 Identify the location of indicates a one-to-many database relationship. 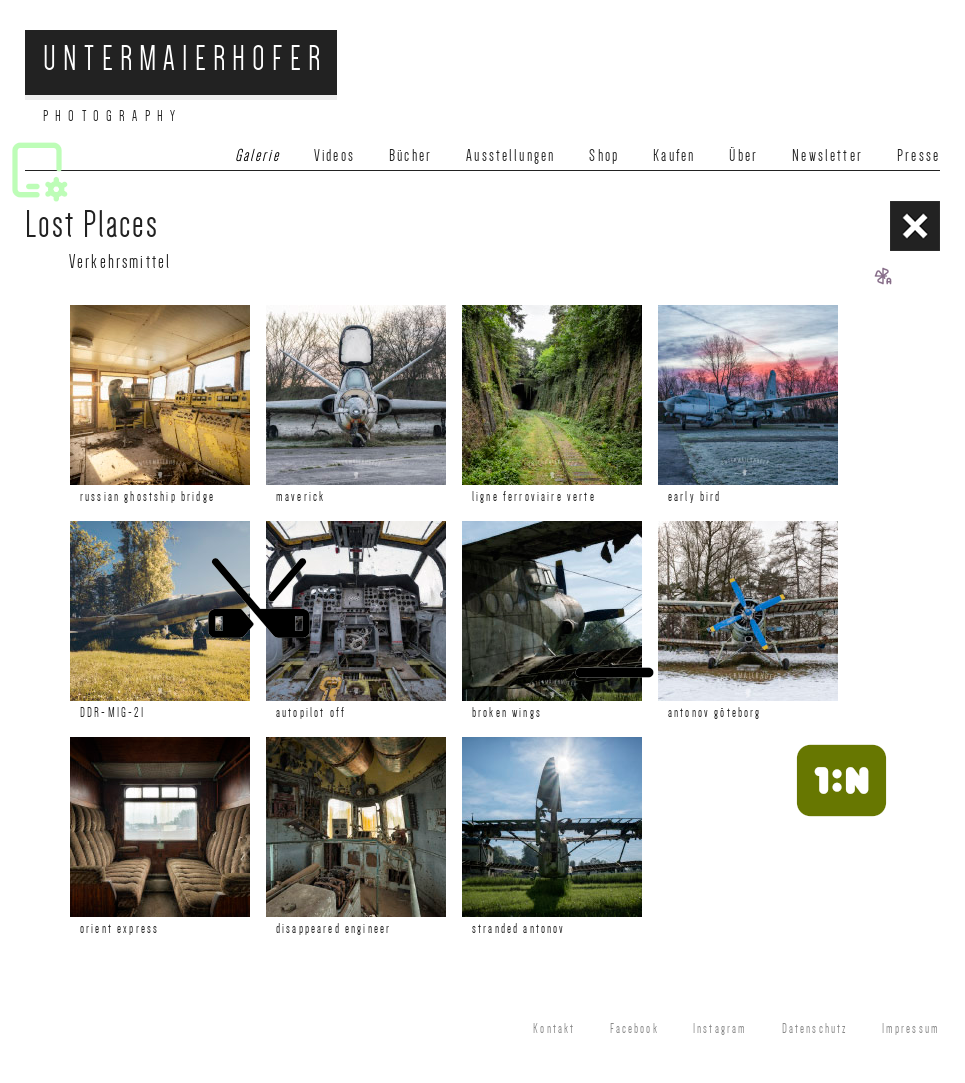
(841, 780).